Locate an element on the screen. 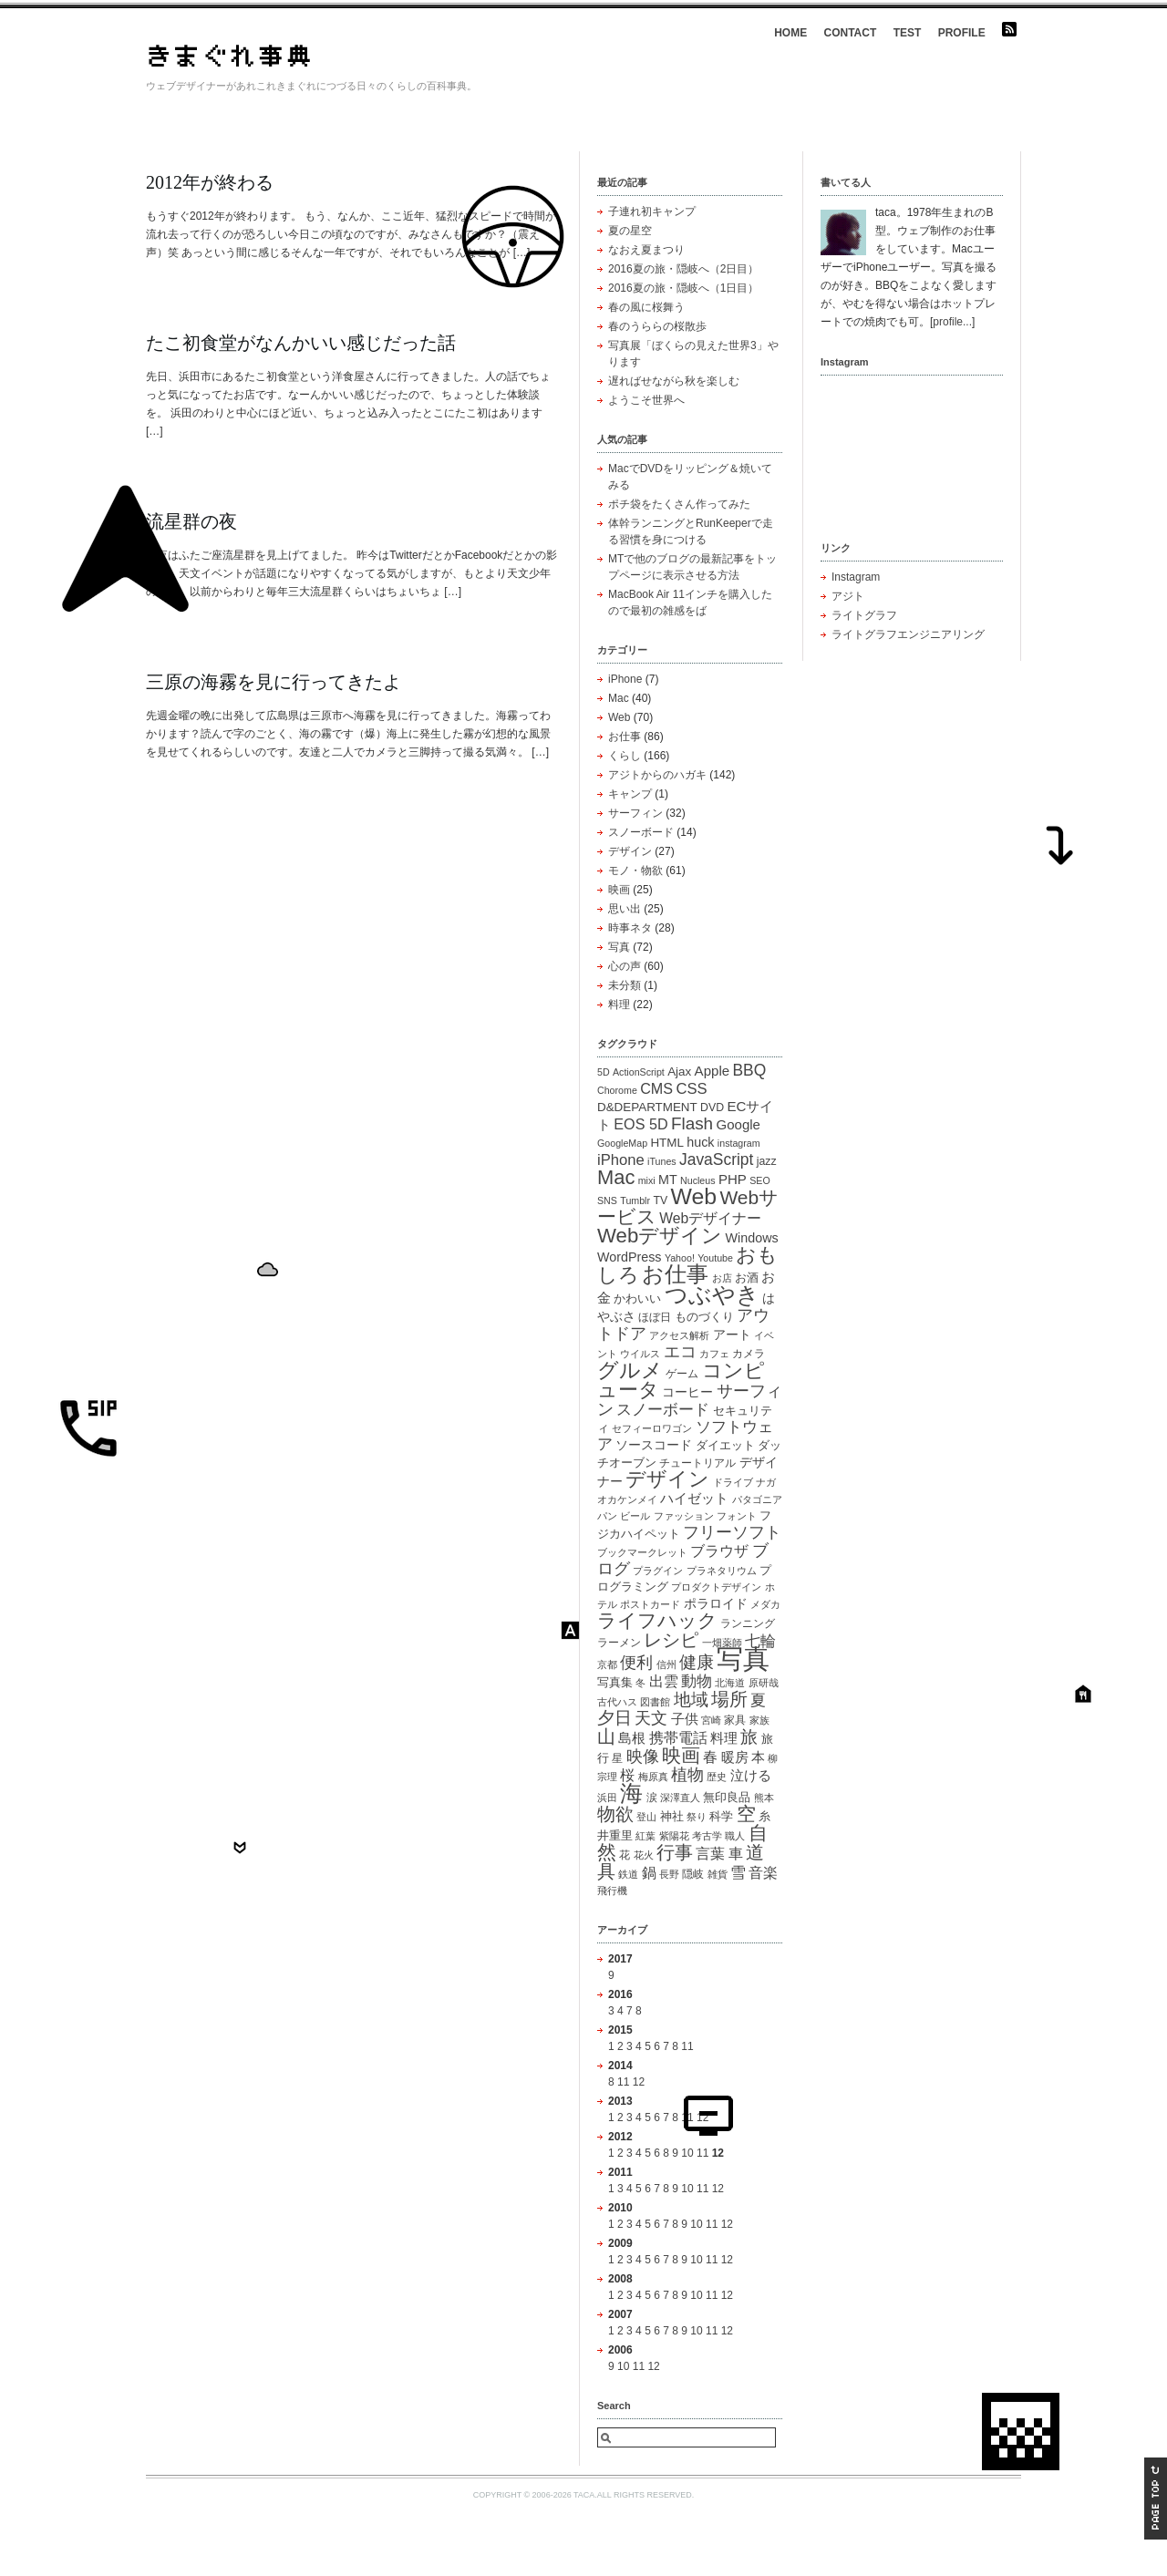  apply a gradient effect to an image is located at coordinates (1020, 2431).